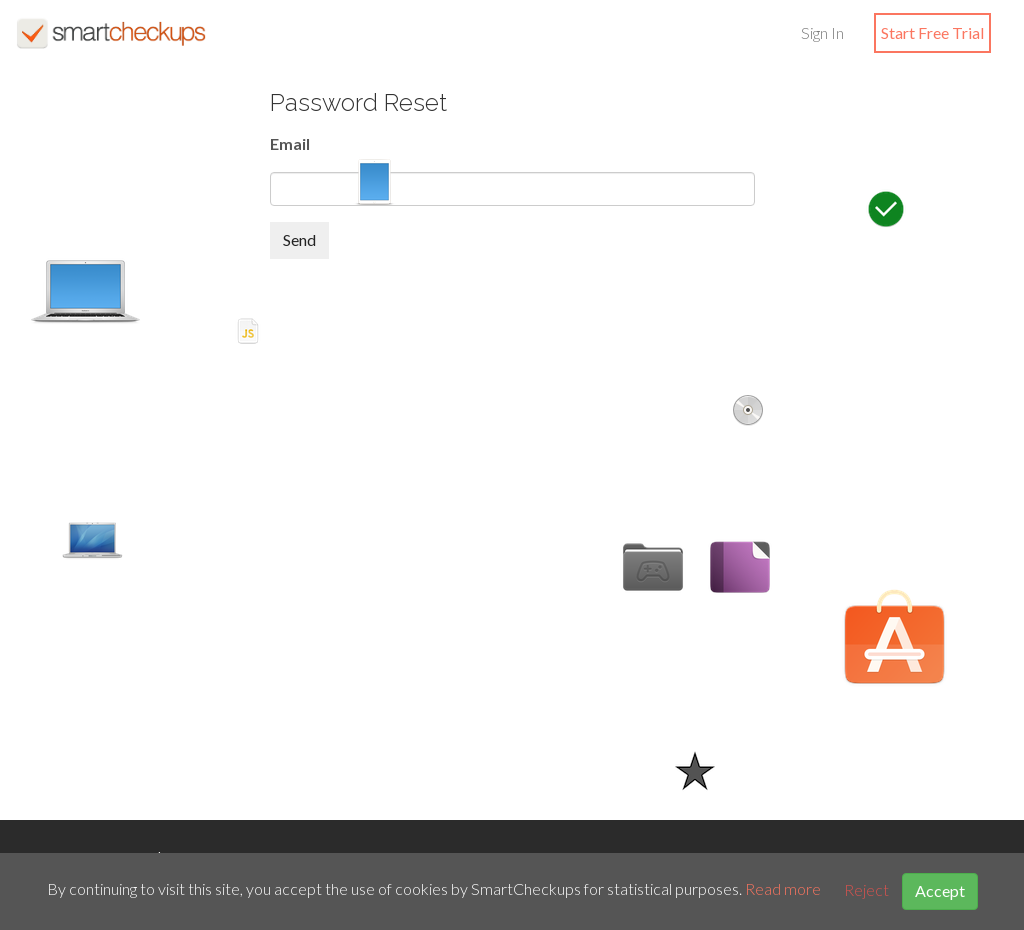 This screenshot has height=930, width=1024. Describe the element at coordinates (374, 181) in the screenshot. I see `indicates a connected iPad Air 2 device` at that location.